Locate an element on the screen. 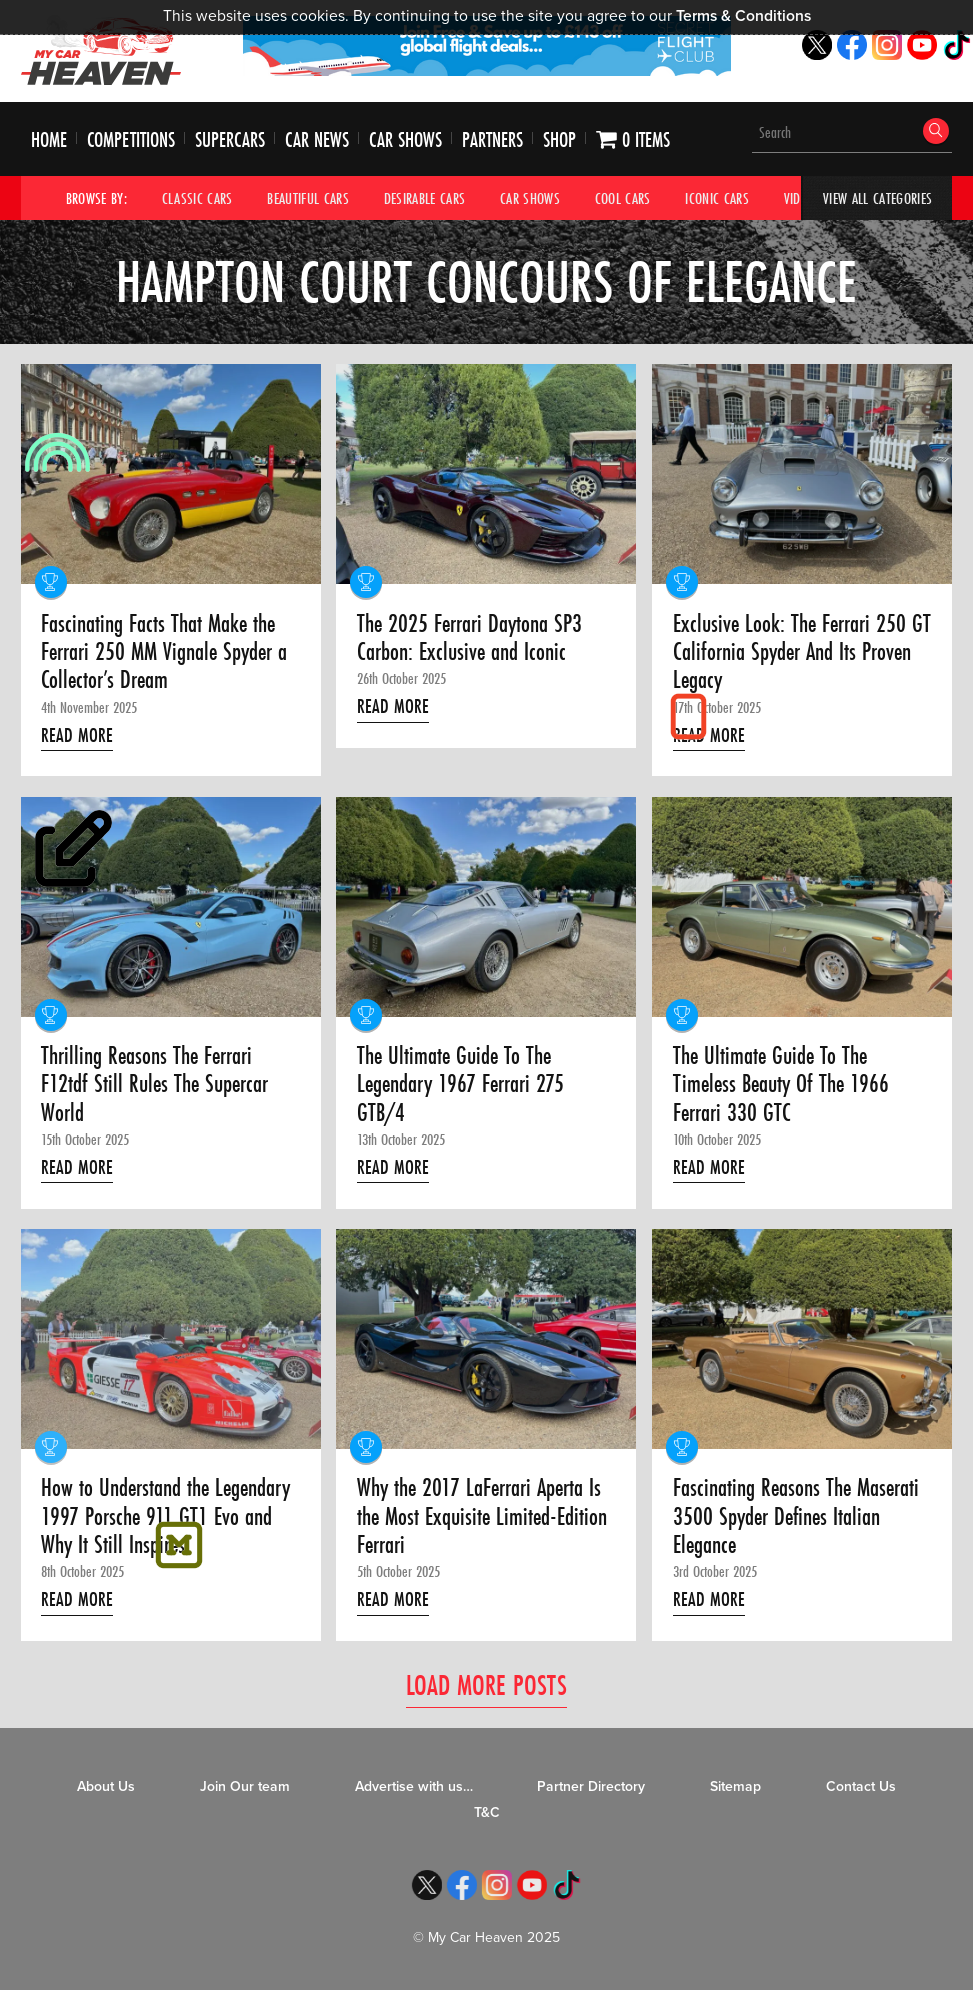 The width and height of the screenshot is (973, 1990). open Medium app is located at coordinates (179, 1545).